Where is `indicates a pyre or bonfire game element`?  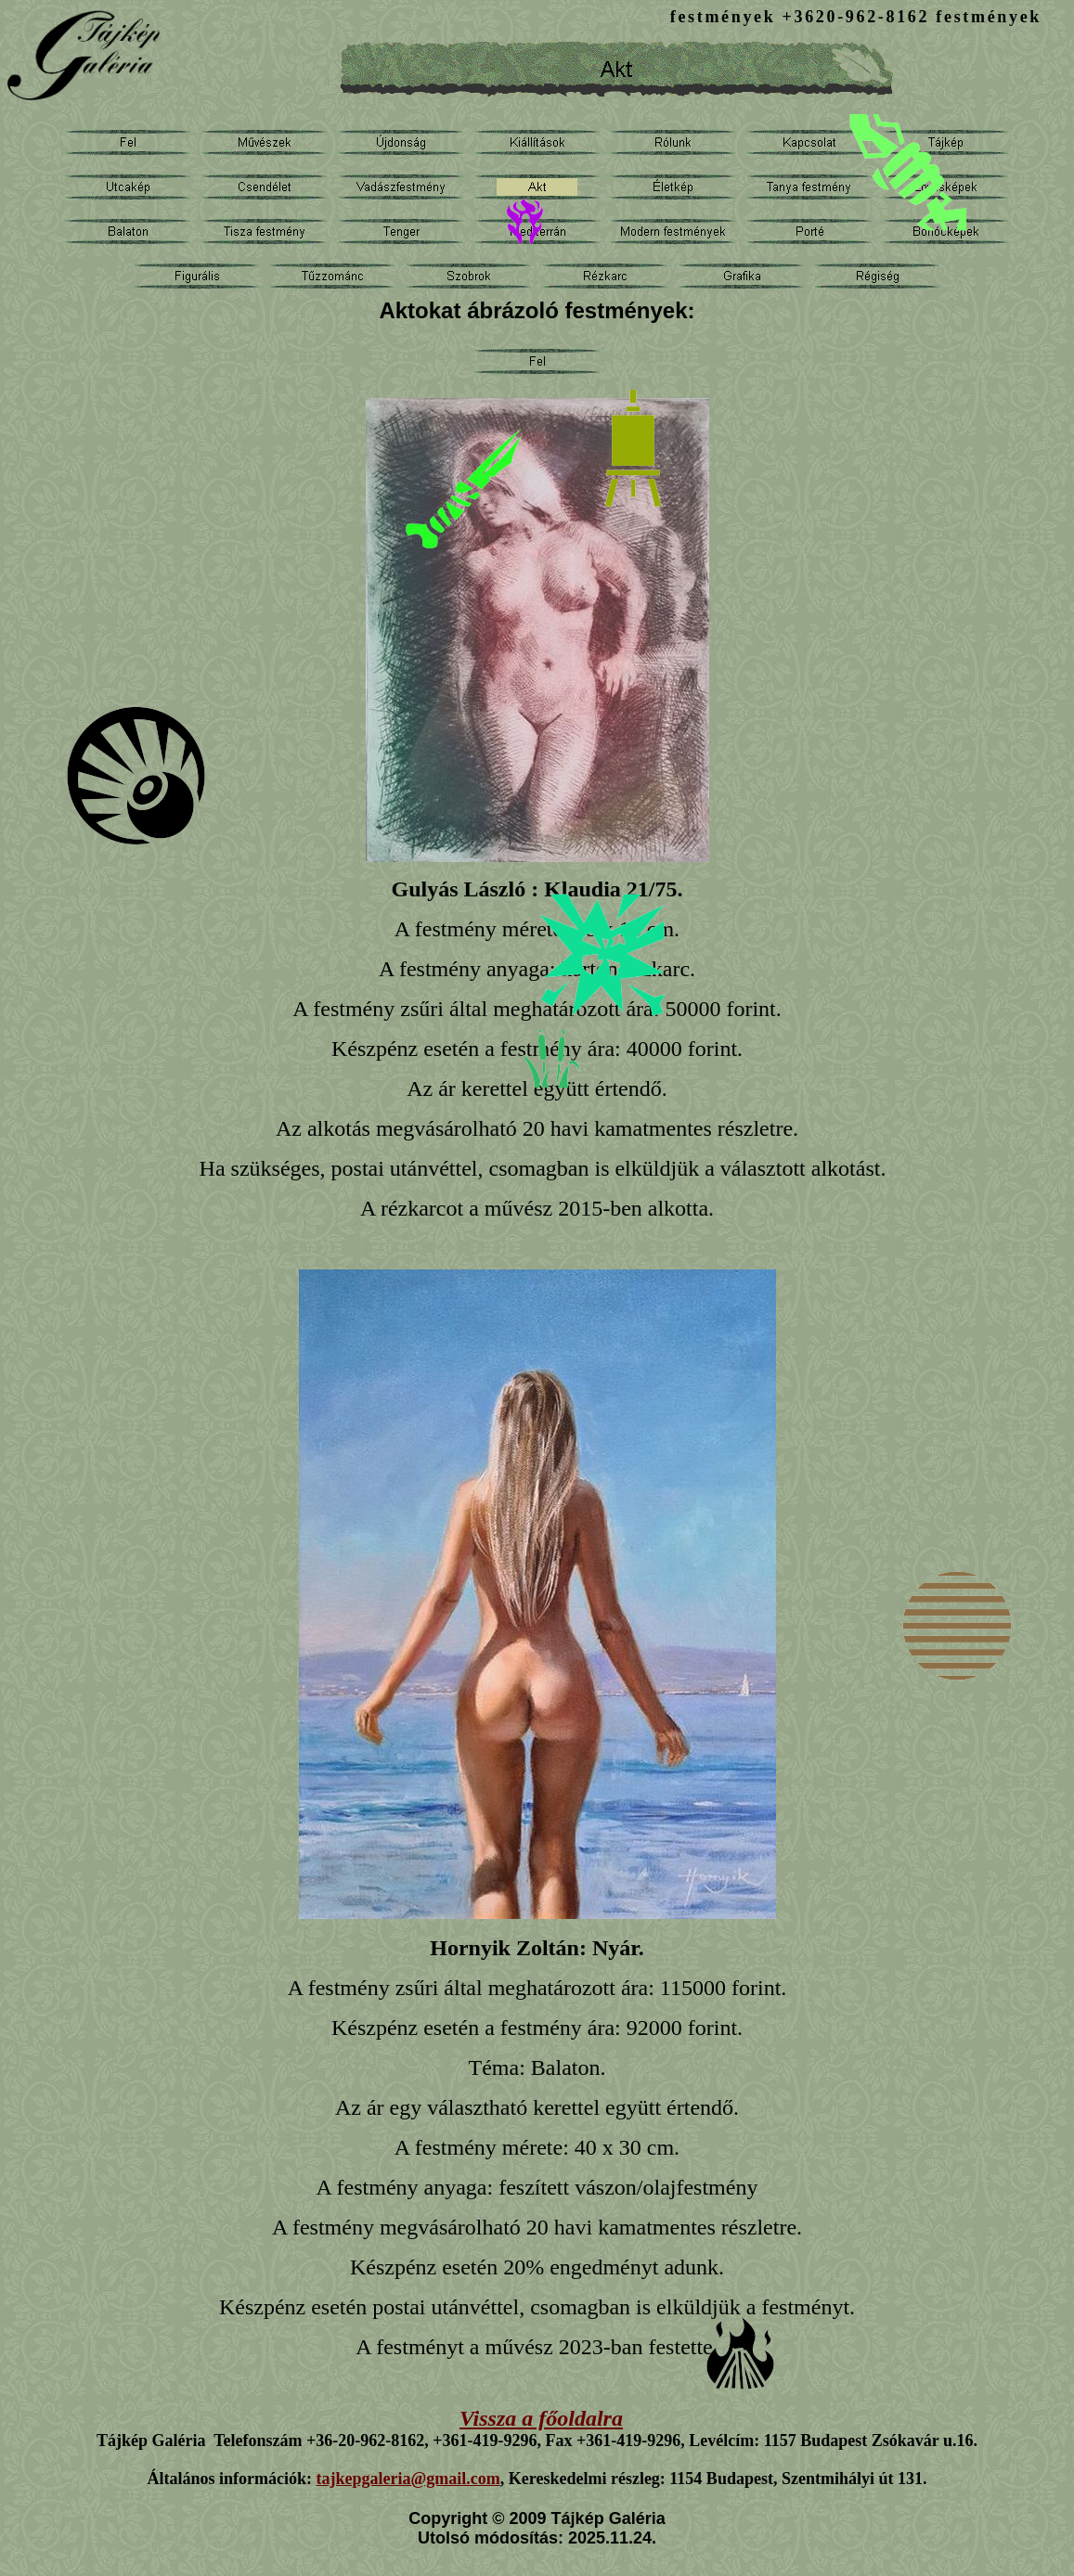
indicates a pyre or bonfire game element is located at coordinates (740, 2352).